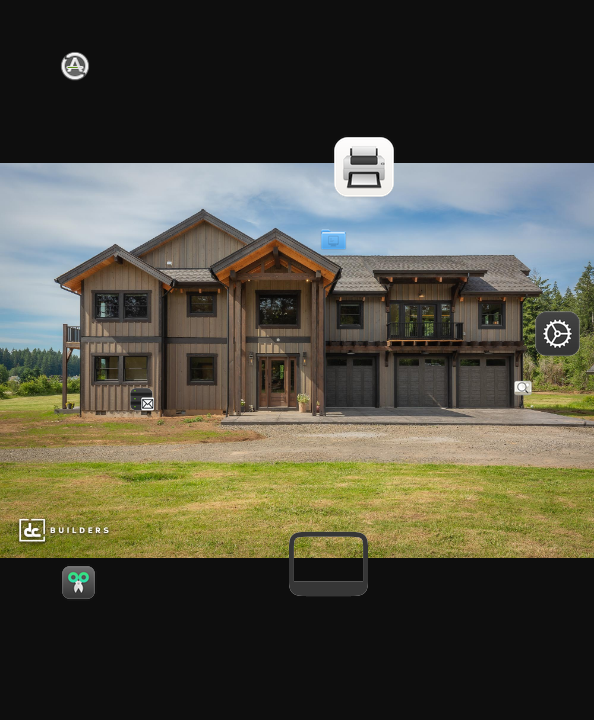 Image resolution: width=594 pixels, height=720 pixels. I want to click on open printer settings and preferences, so click(364, 167).